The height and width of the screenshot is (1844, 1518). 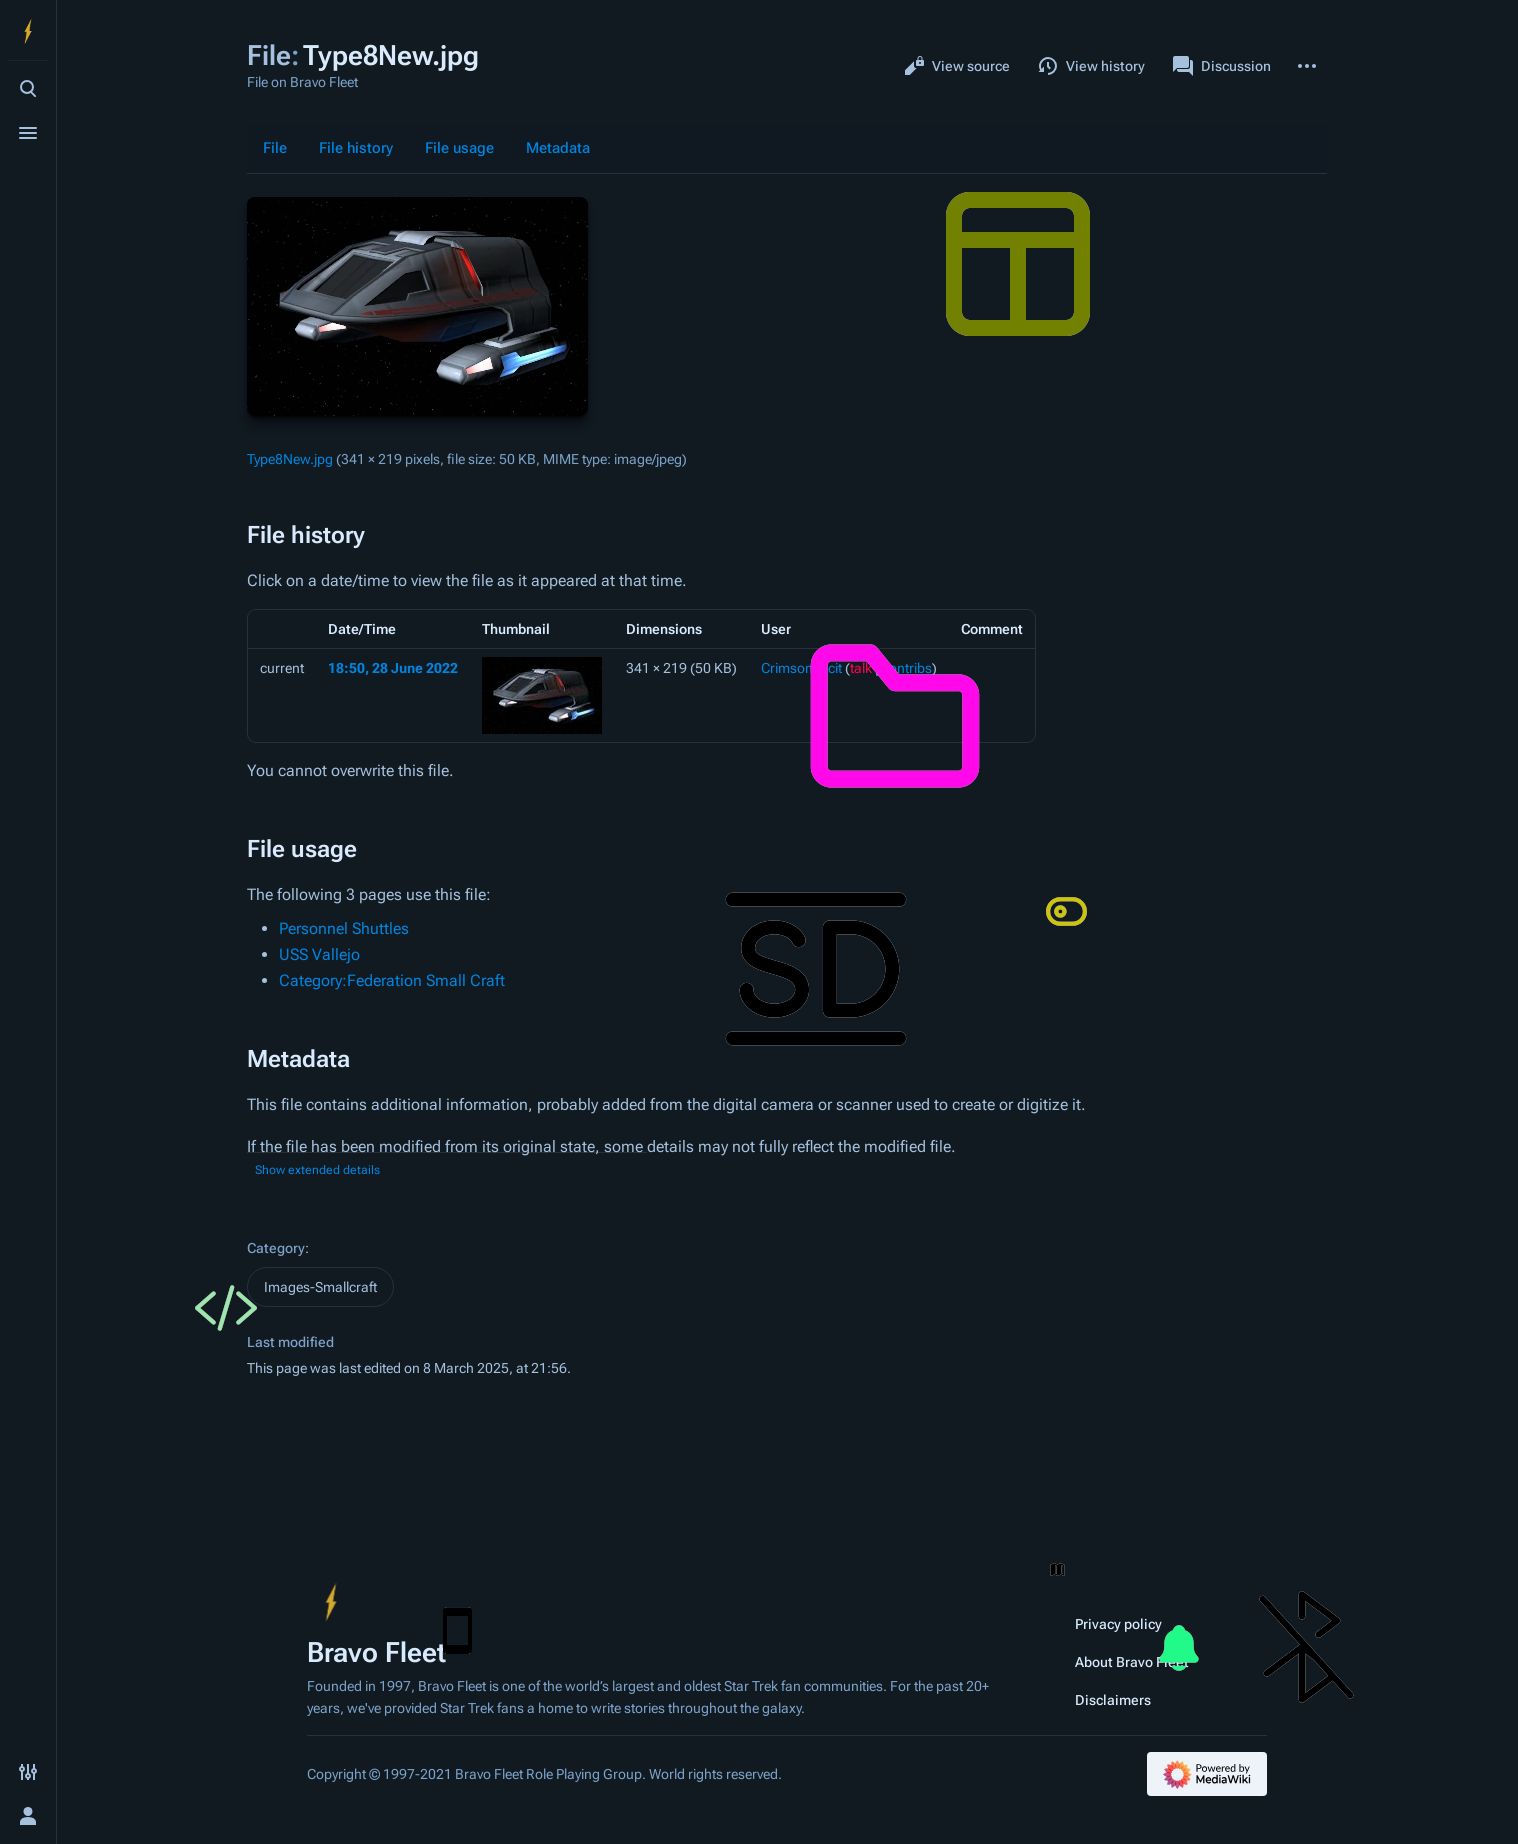 I want to click on indicates standard definition video quality, so click(x=816, y=969).